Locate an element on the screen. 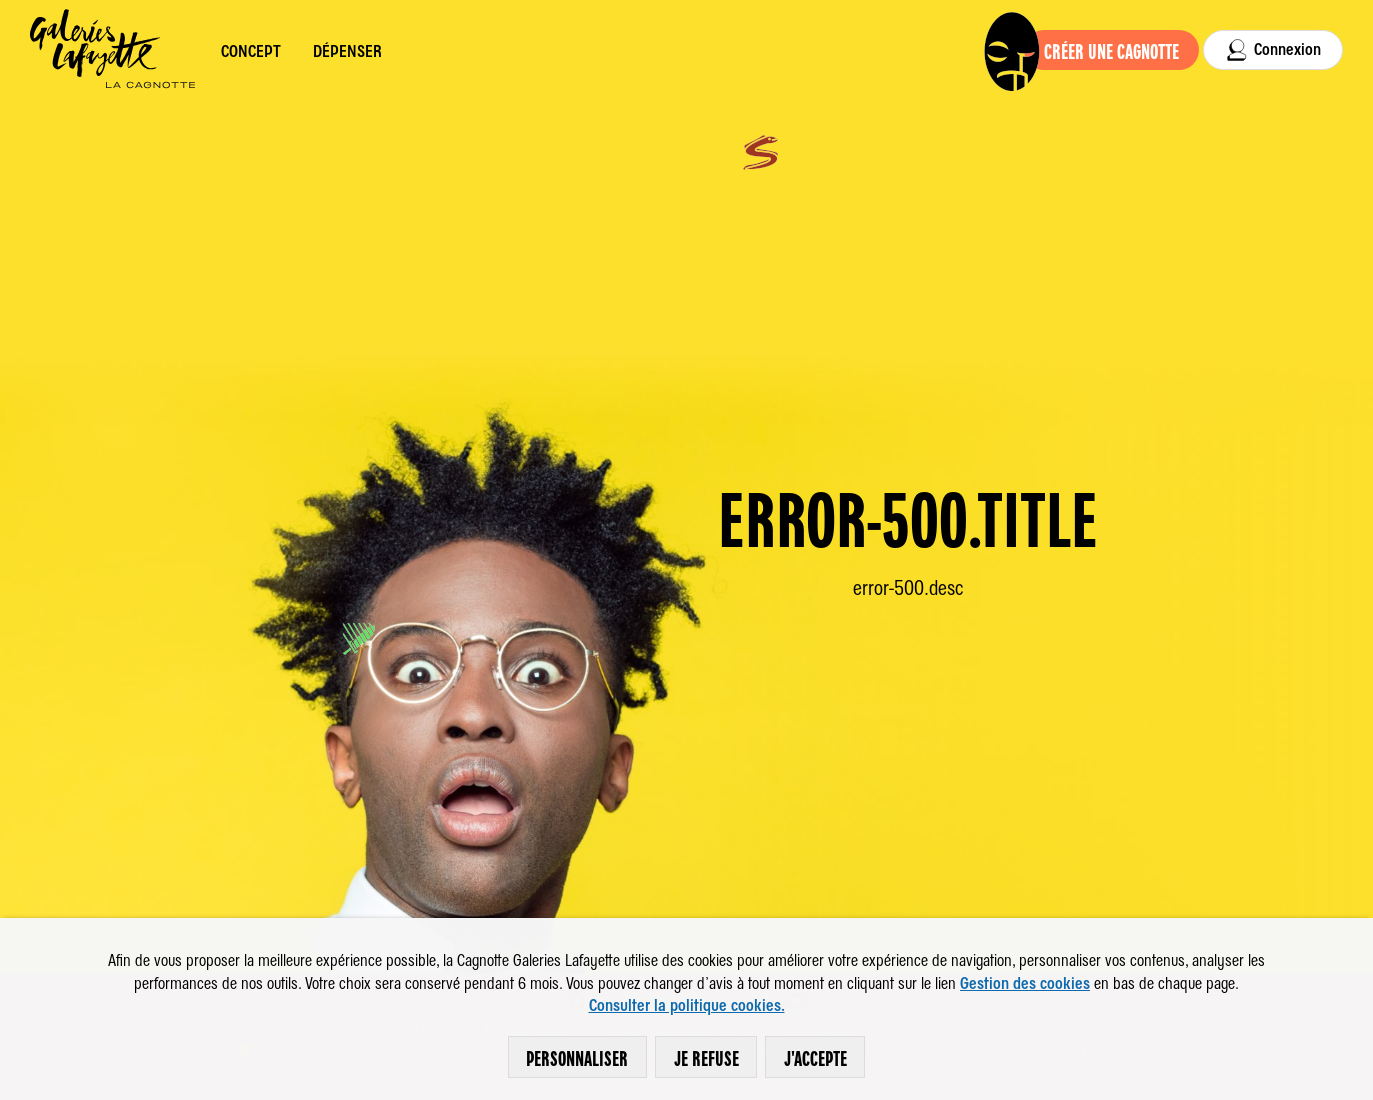 The width and height of the screenshot is (1373, 1100). attack or combat action button is located at coordinates (359, 639).